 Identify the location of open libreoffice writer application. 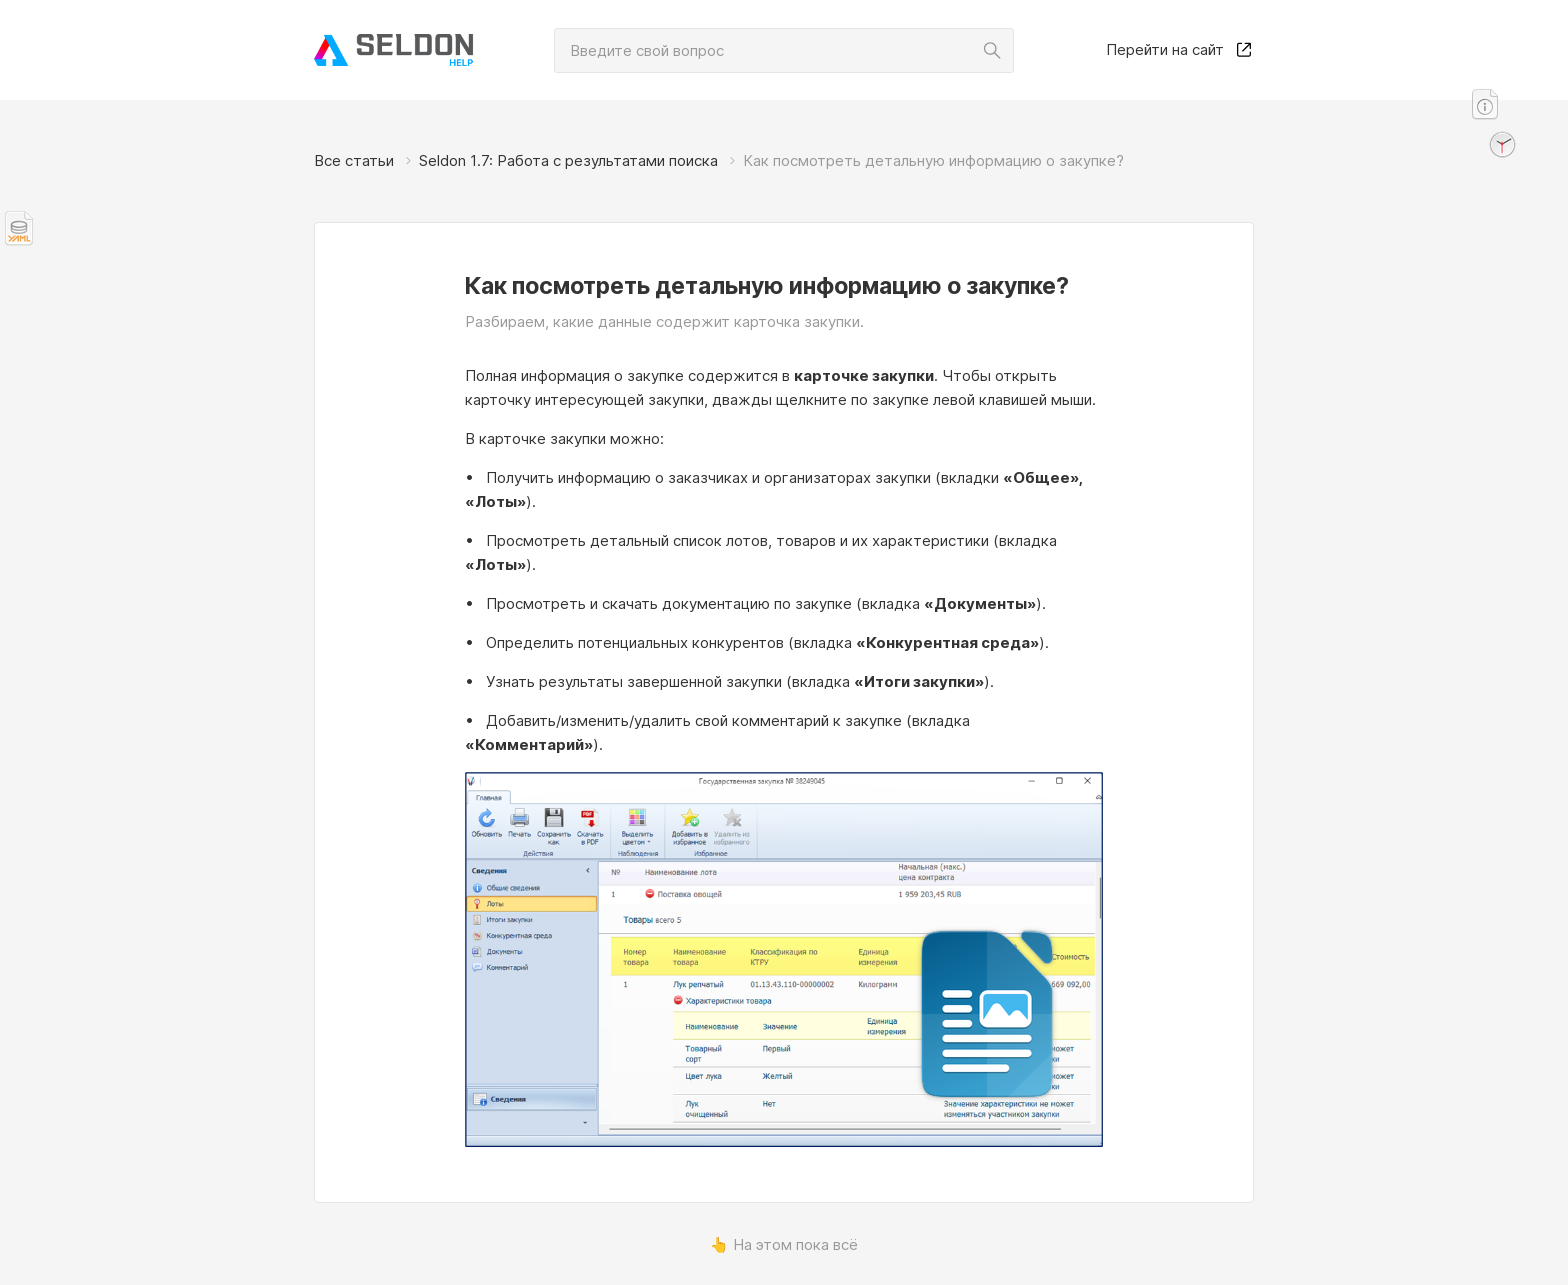
(987, 1014).